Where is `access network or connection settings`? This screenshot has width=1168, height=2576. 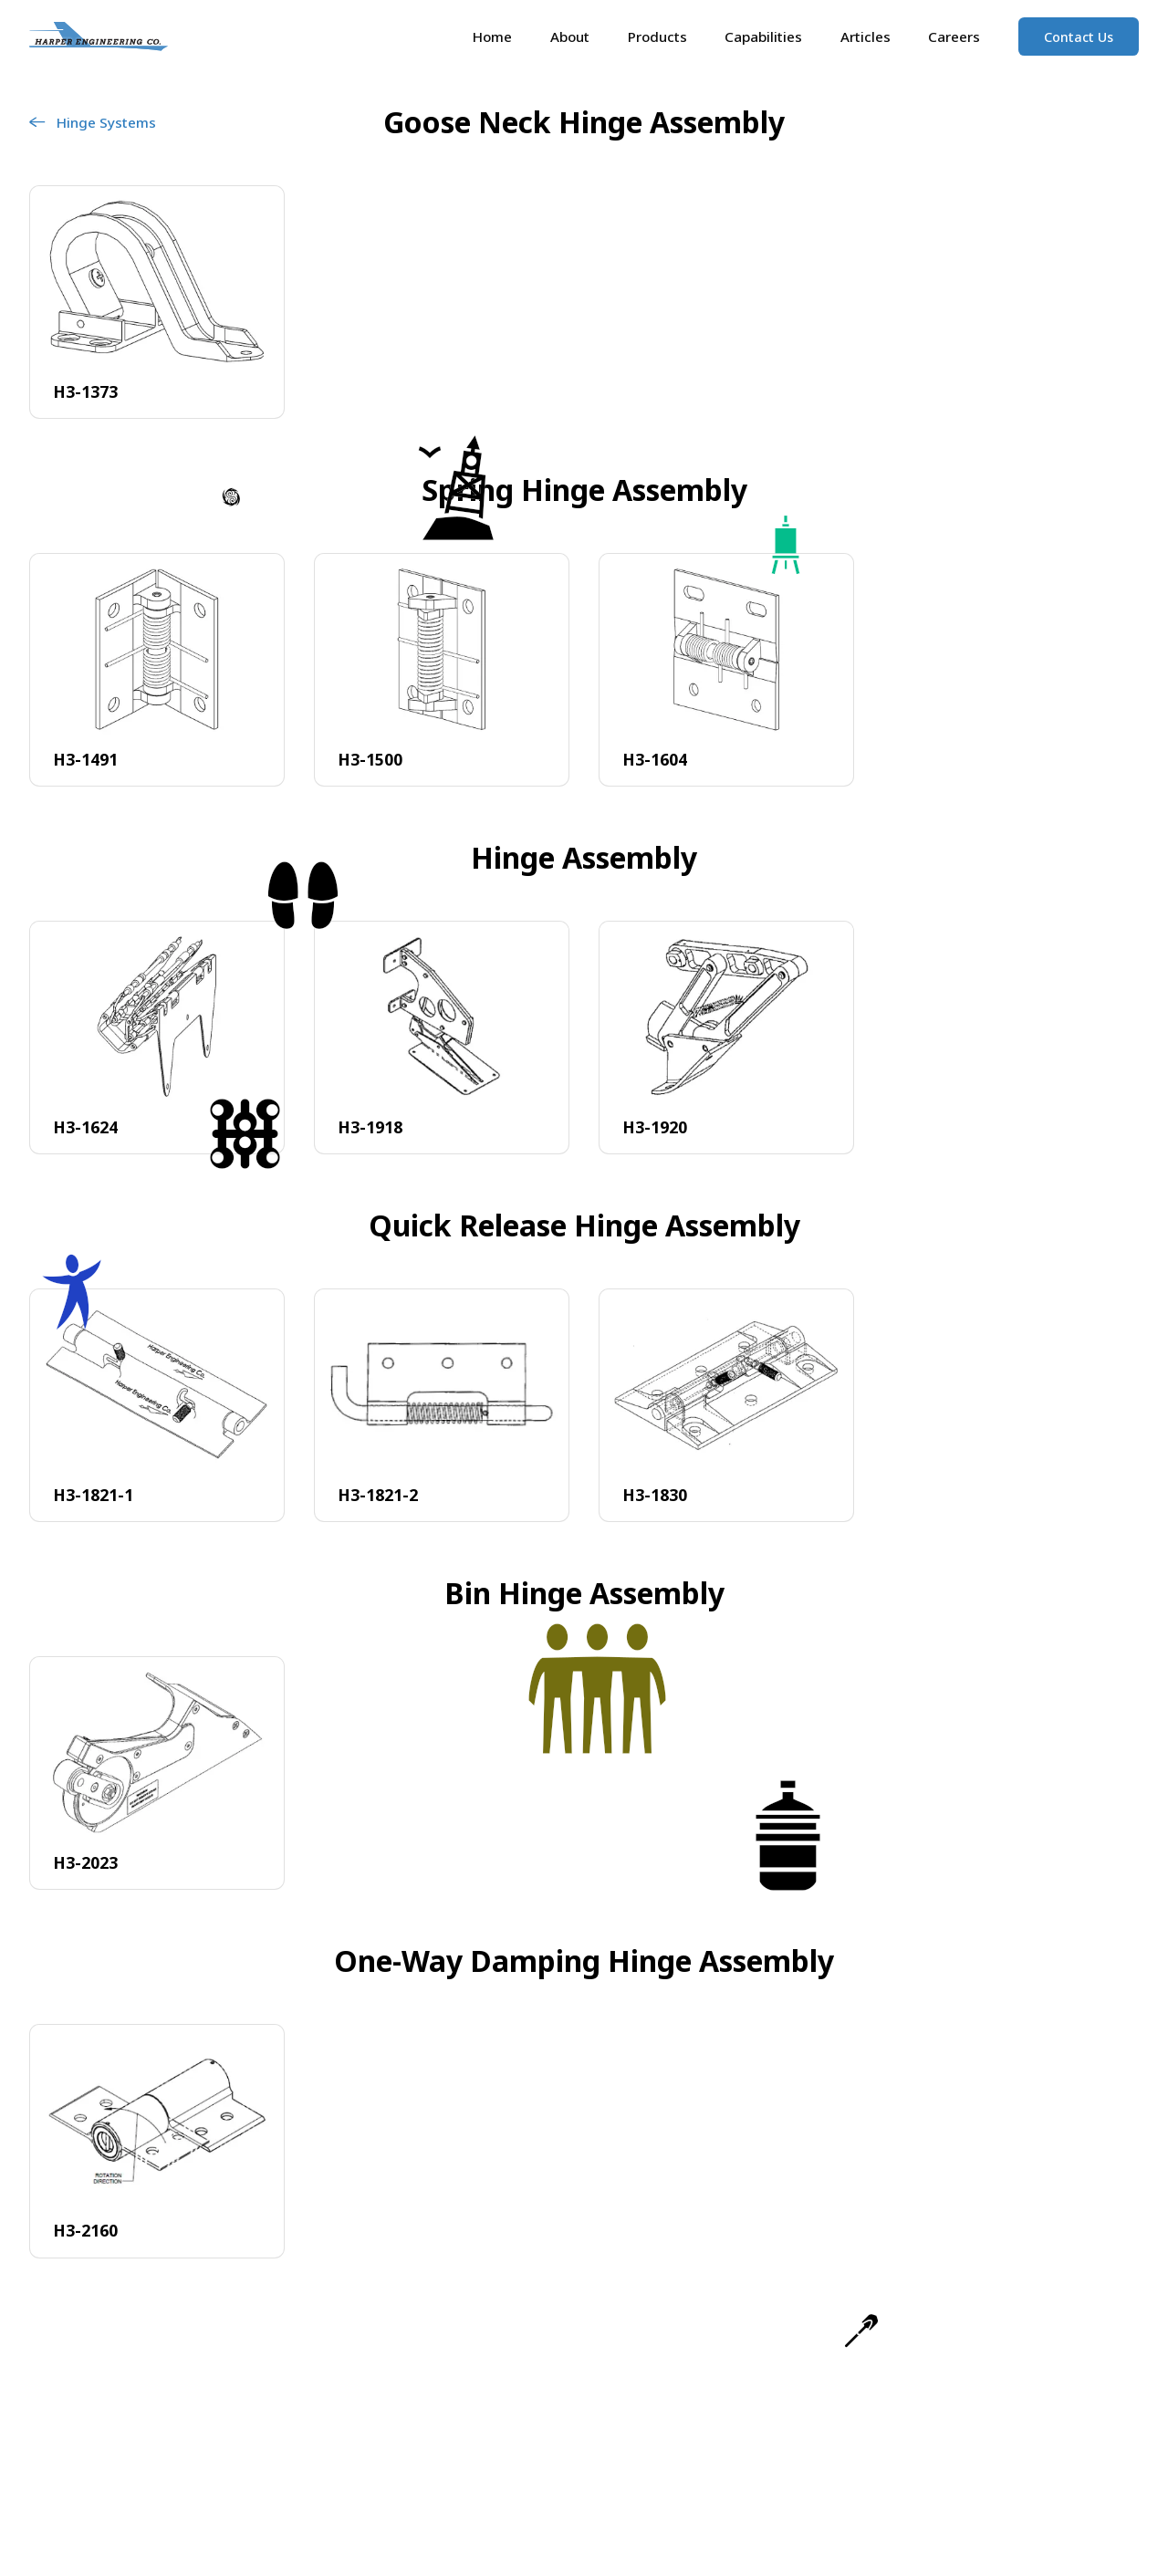 access network or connection settings is located at coordinates (245, 1133).